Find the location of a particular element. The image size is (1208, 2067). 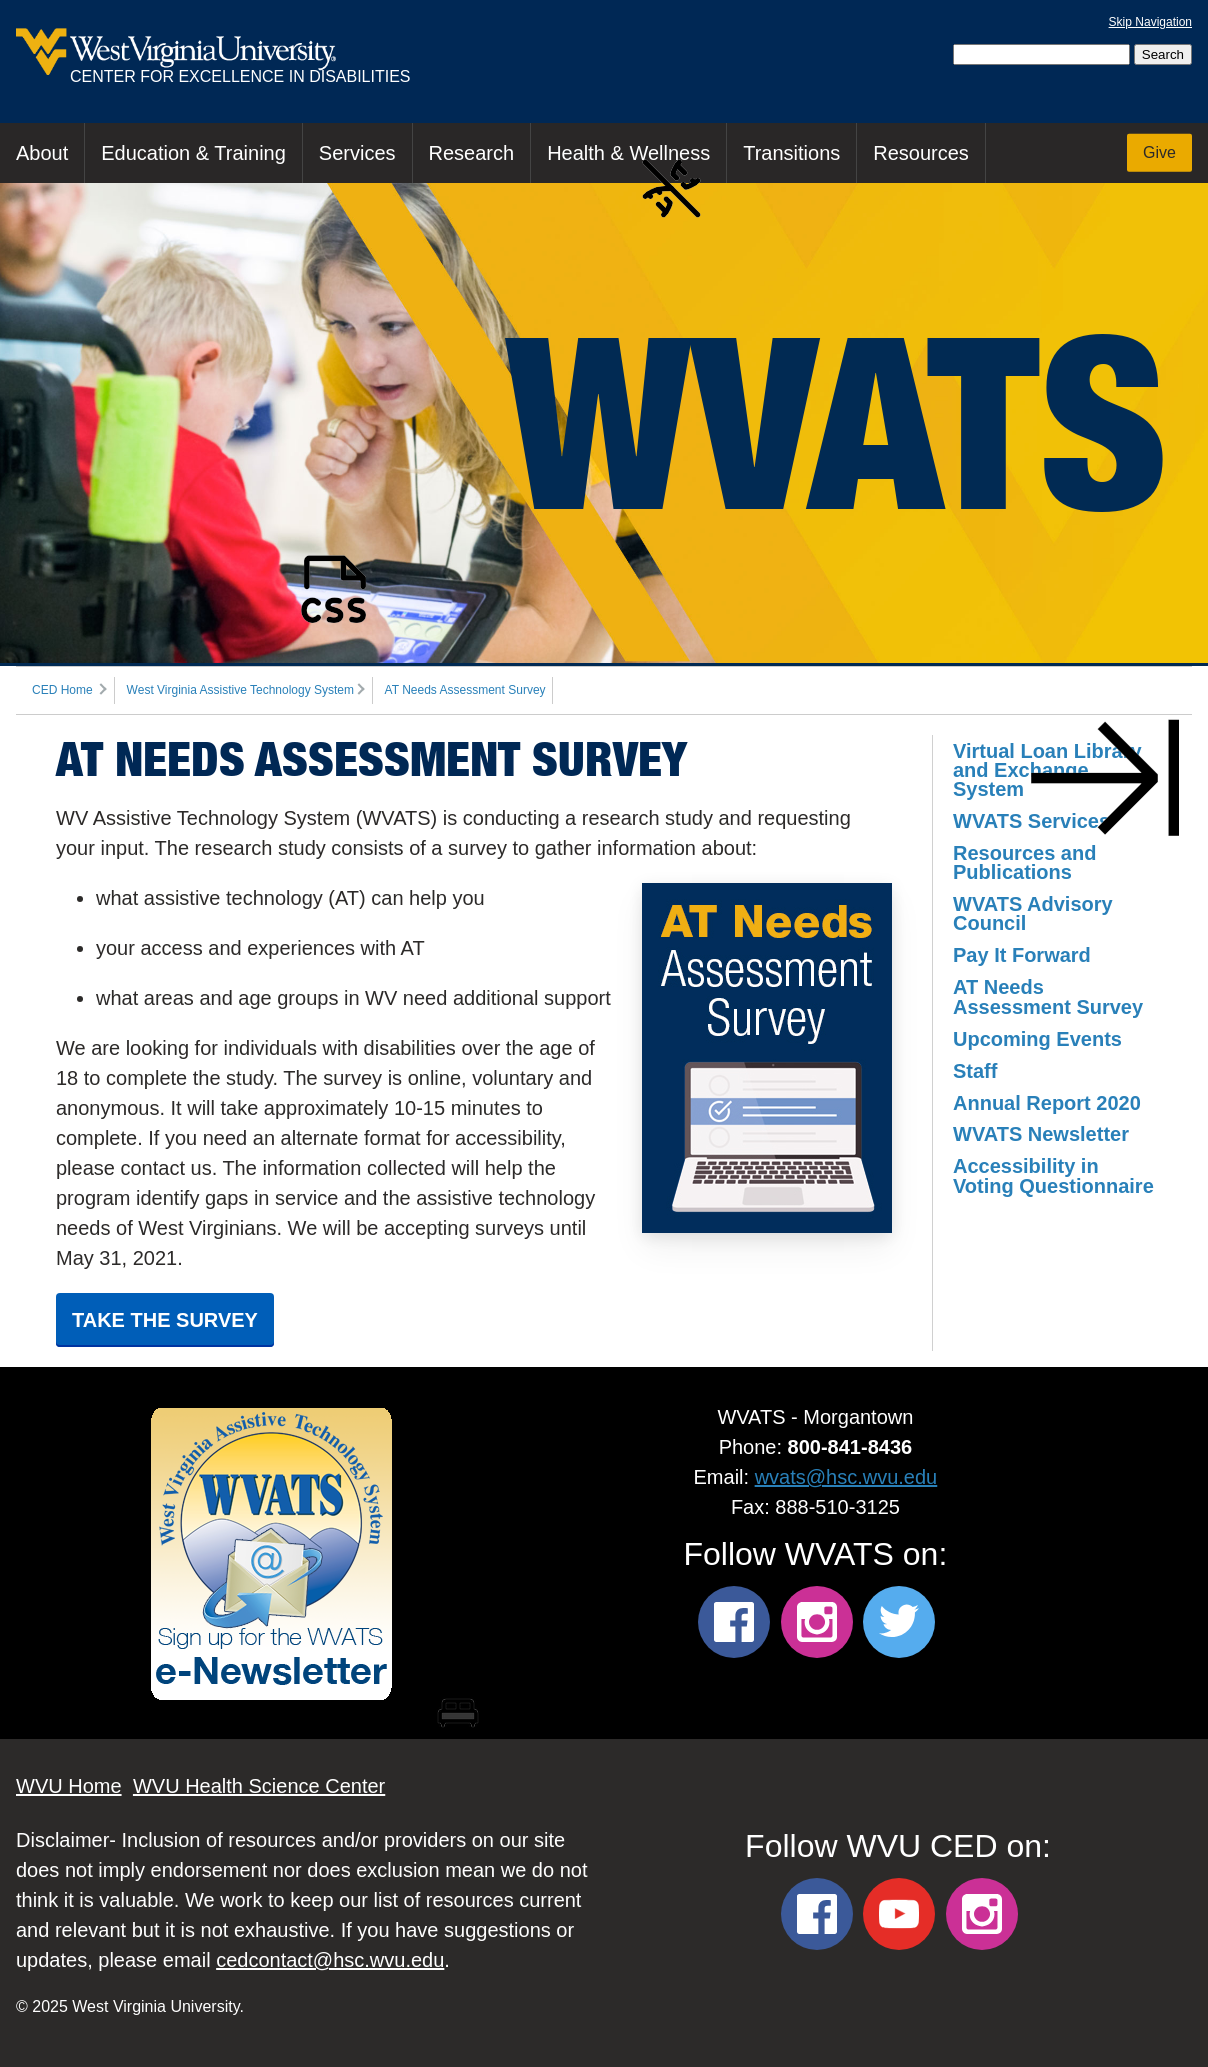

view or open a CSS stylesheet file is located at coordinates (335, 592).